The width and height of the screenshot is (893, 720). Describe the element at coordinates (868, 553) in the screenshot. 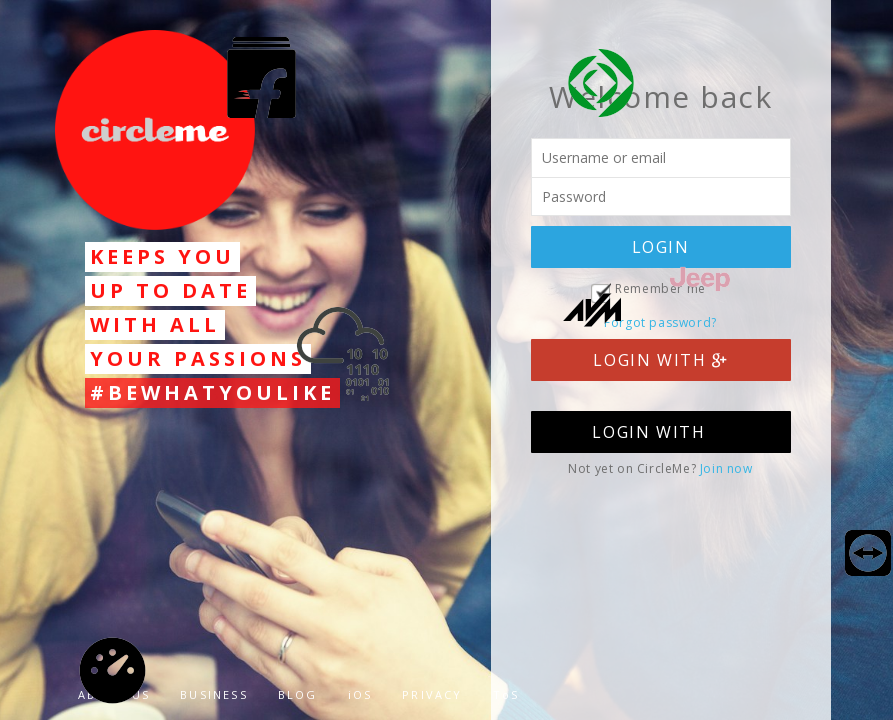

I see `launch teamviewer remote desktop application` at that location.